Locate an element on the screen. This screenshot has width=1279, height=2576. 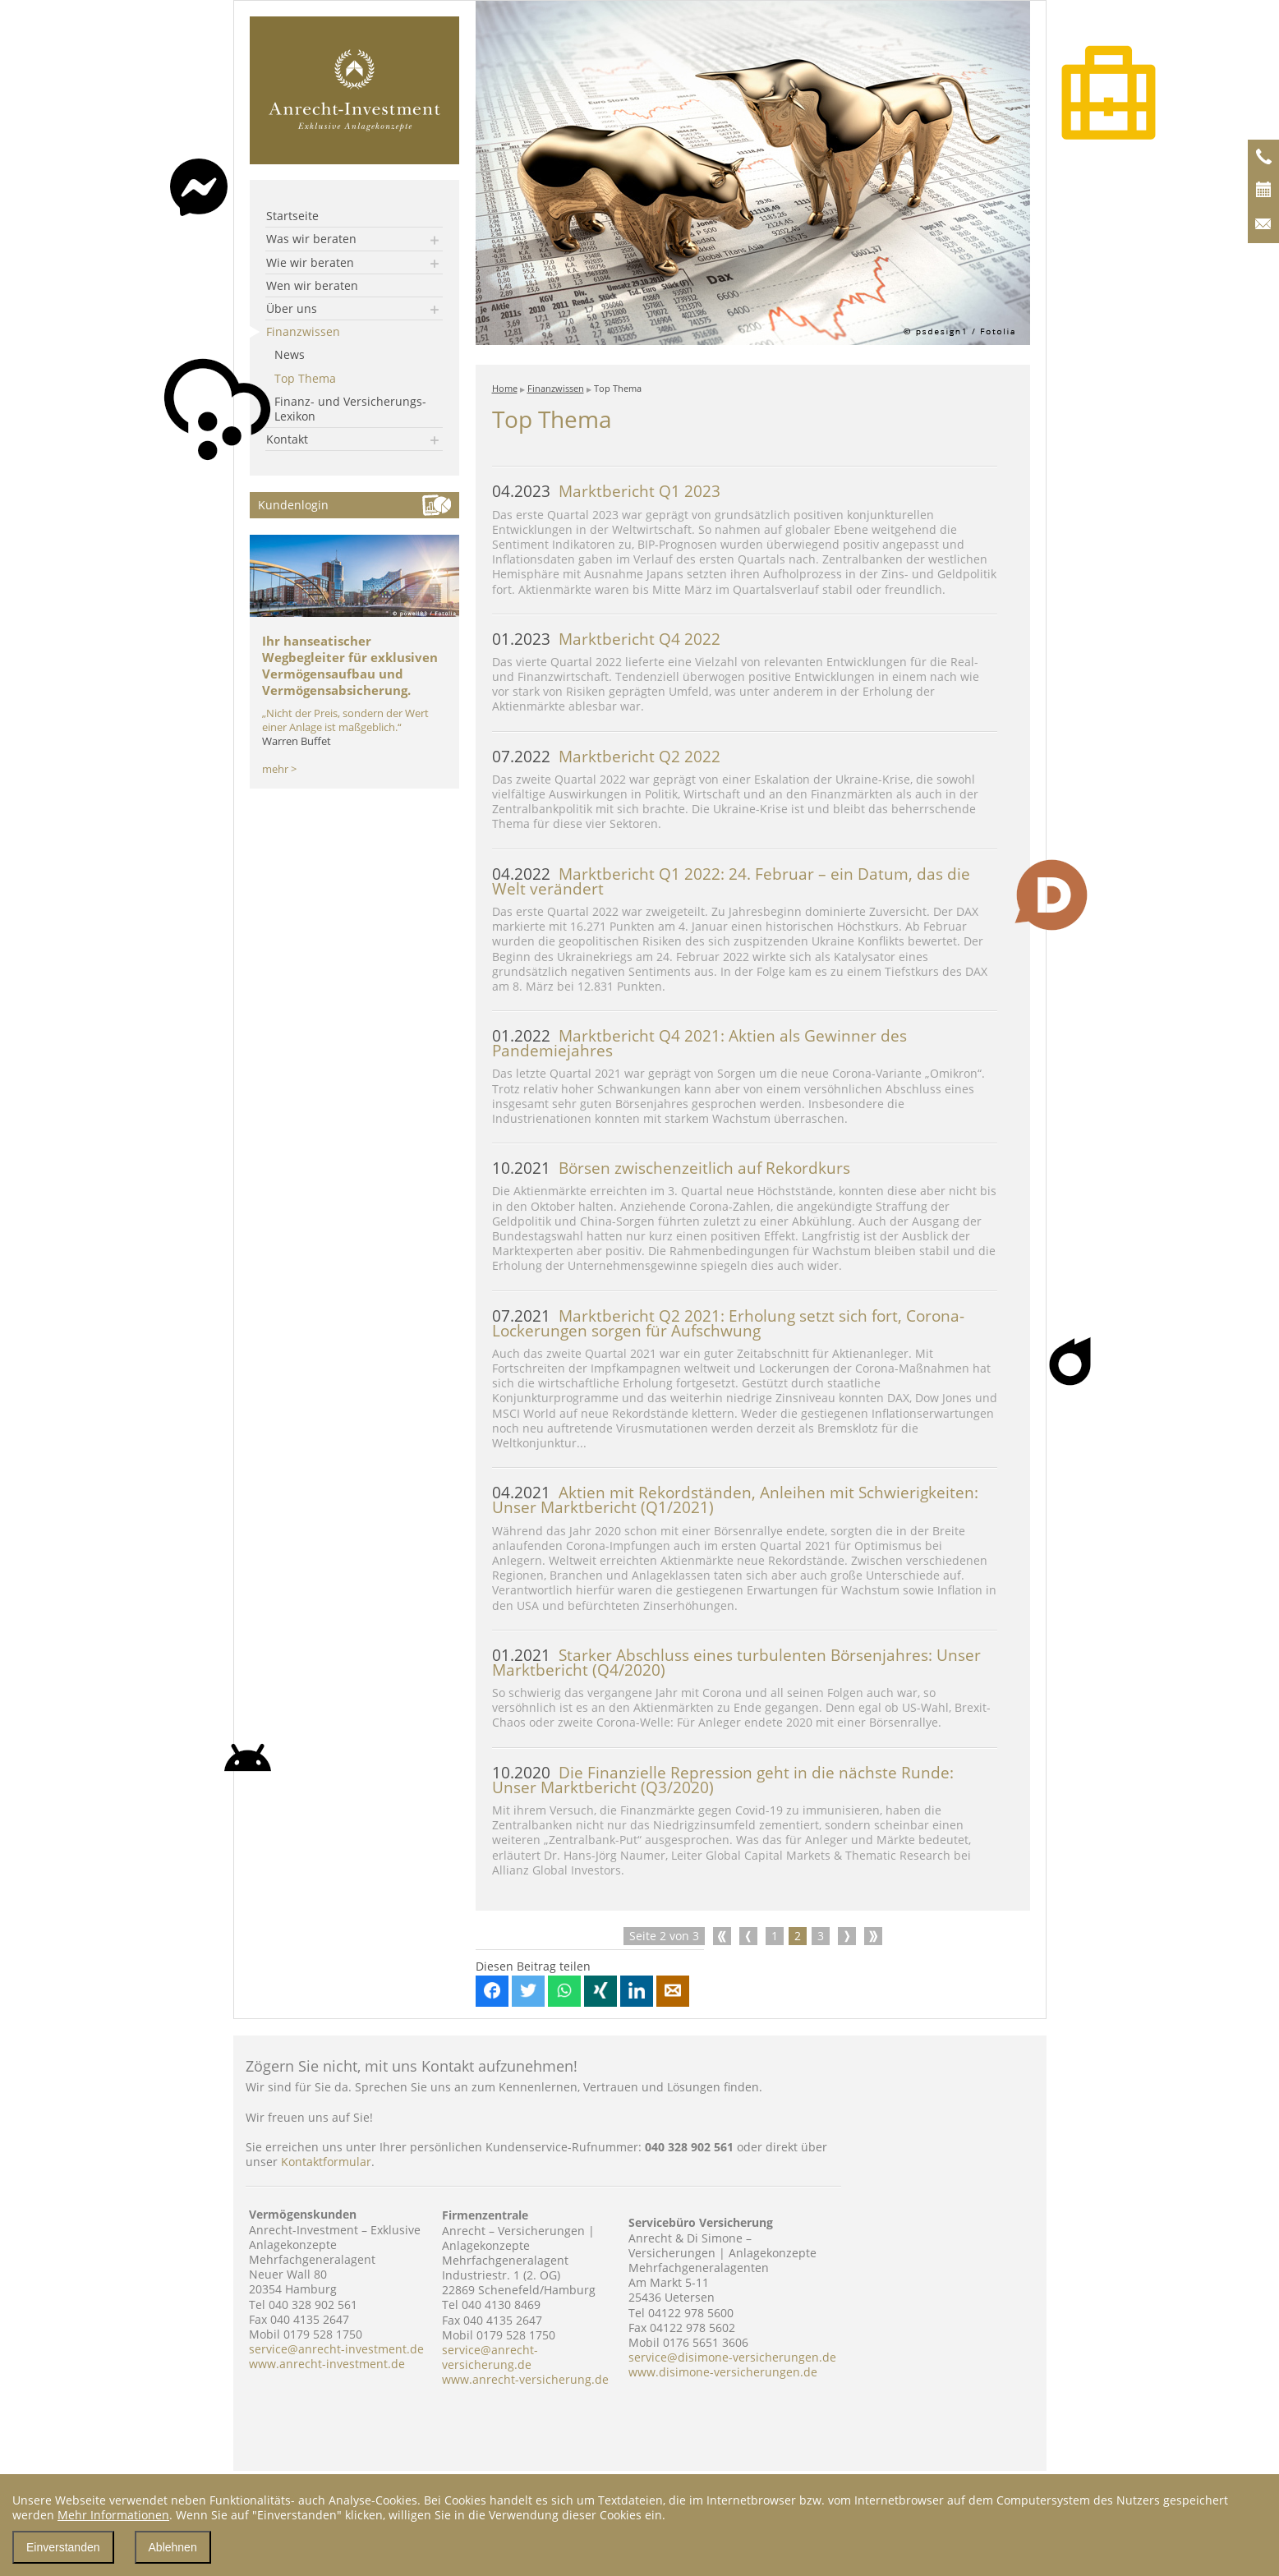
android operating system logo is located at coordinates (247, 1757).